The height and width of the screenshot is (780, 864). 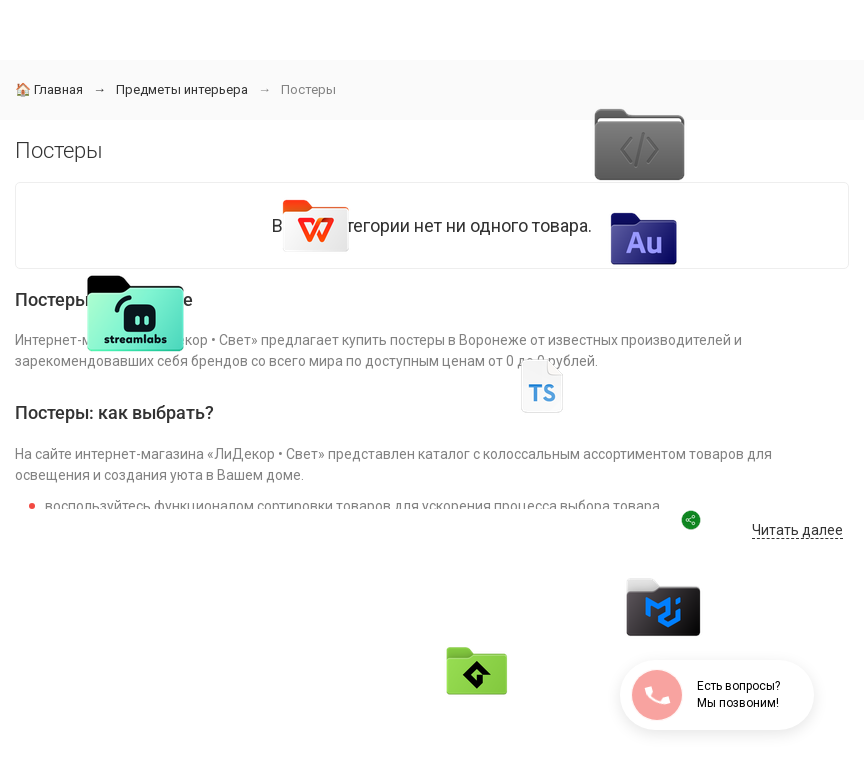 What do you see at coordinates (542, 386) in the screenshot?
I see `a typescript source code file` at bounding box center [542, 386].